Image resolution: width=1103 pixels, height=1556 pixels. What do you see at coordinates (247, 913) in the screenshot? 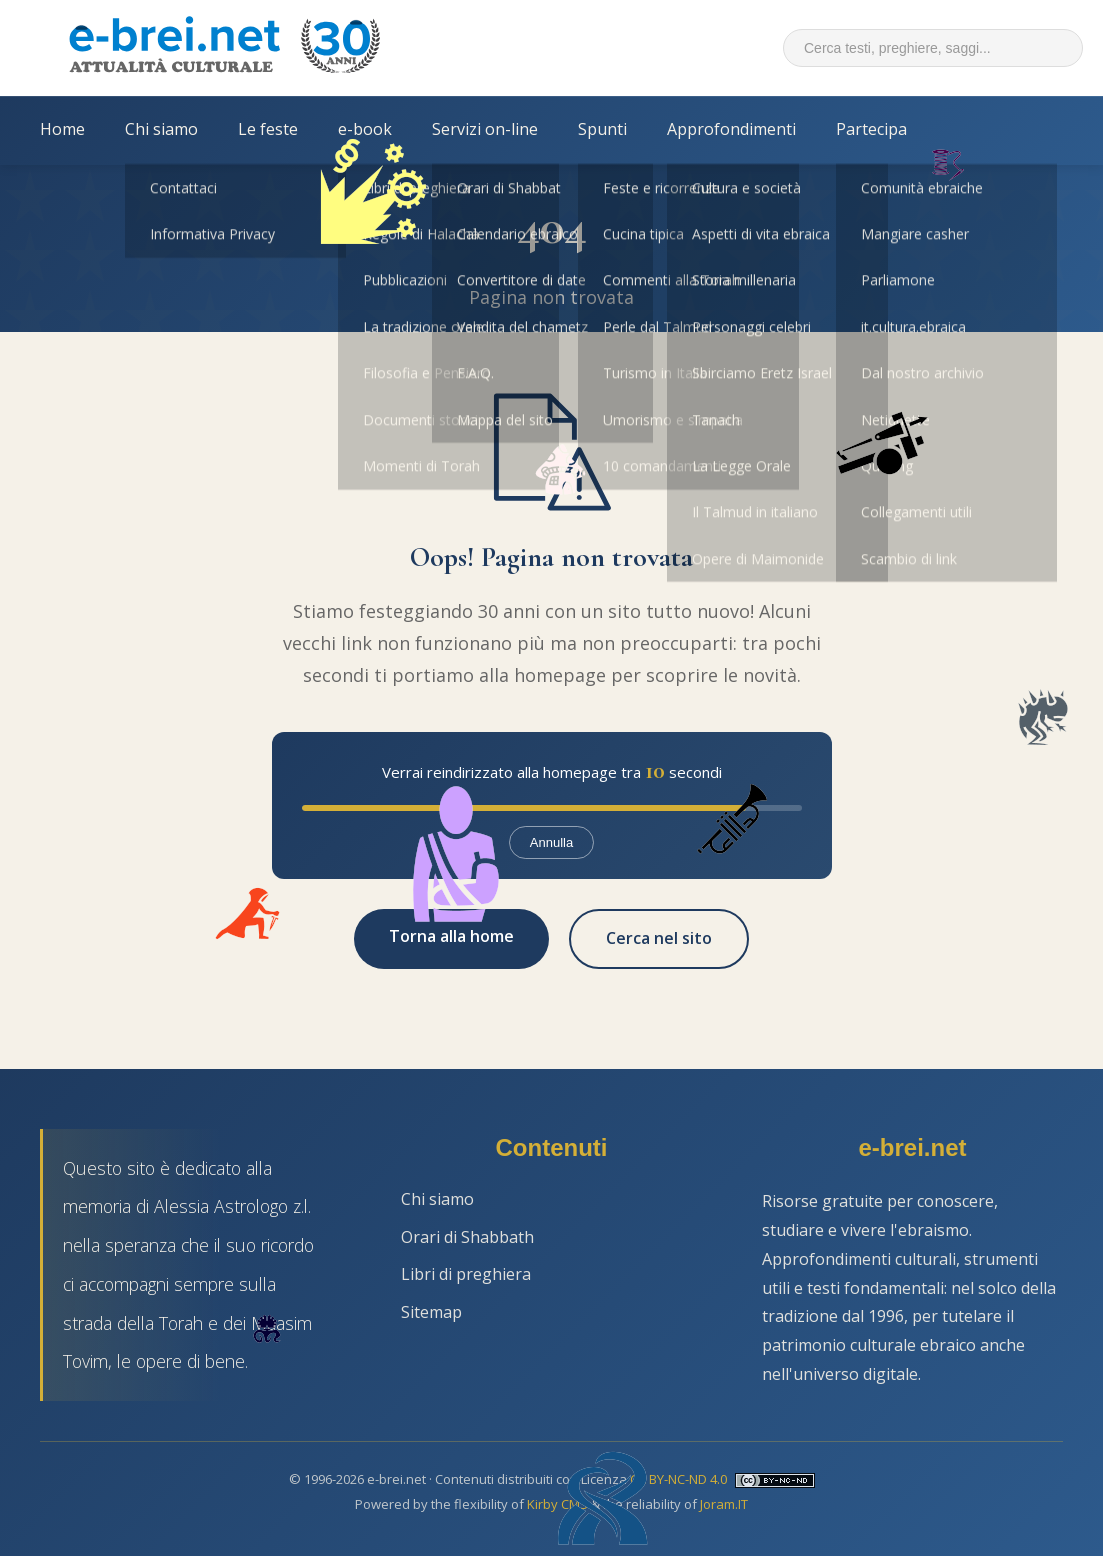
I see `select assassin or rogue character class` at bounding box center [247, 913].